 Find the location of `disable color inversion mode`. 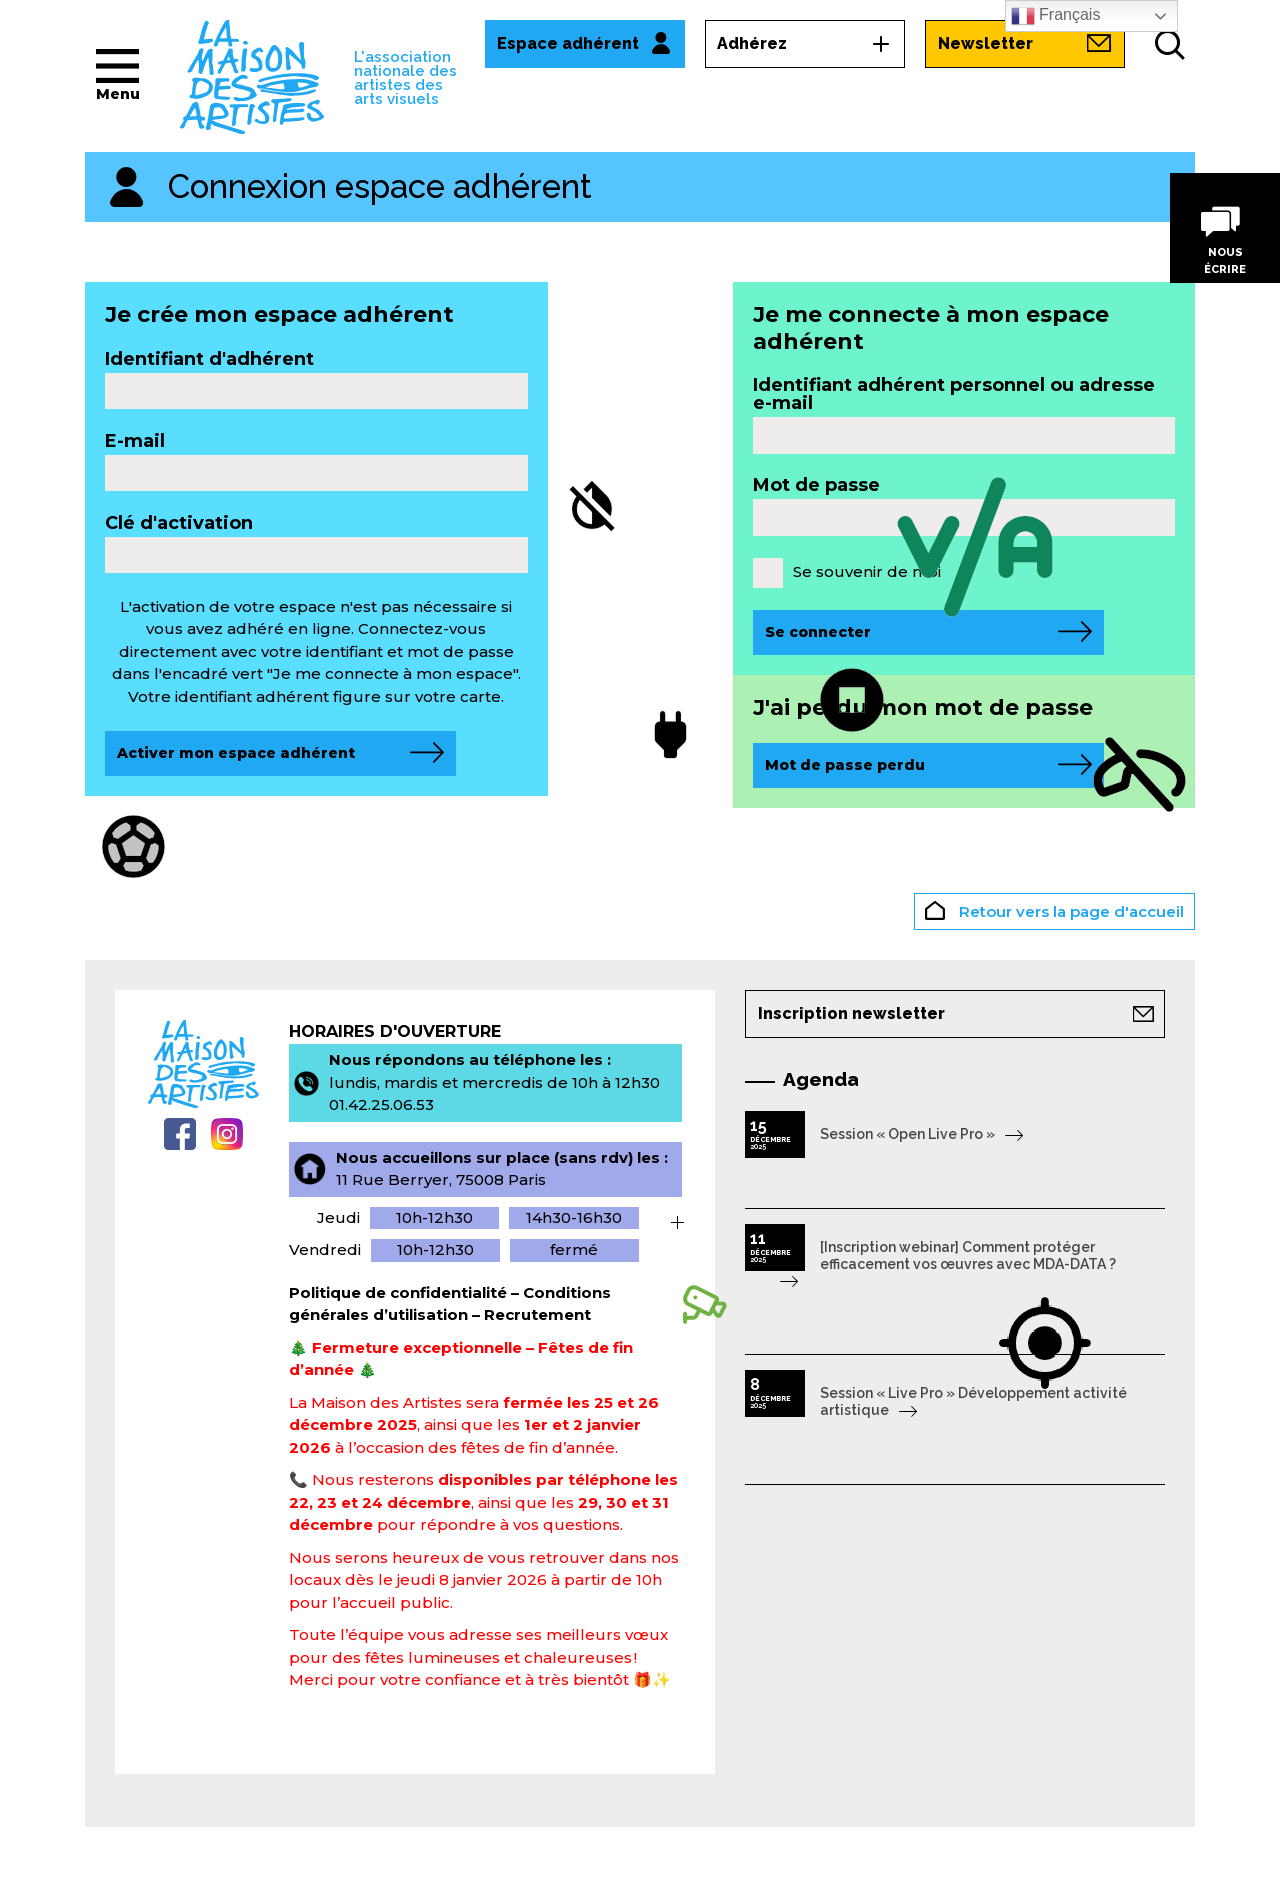

disable color inversion mode is located at coordinates (592, 505).